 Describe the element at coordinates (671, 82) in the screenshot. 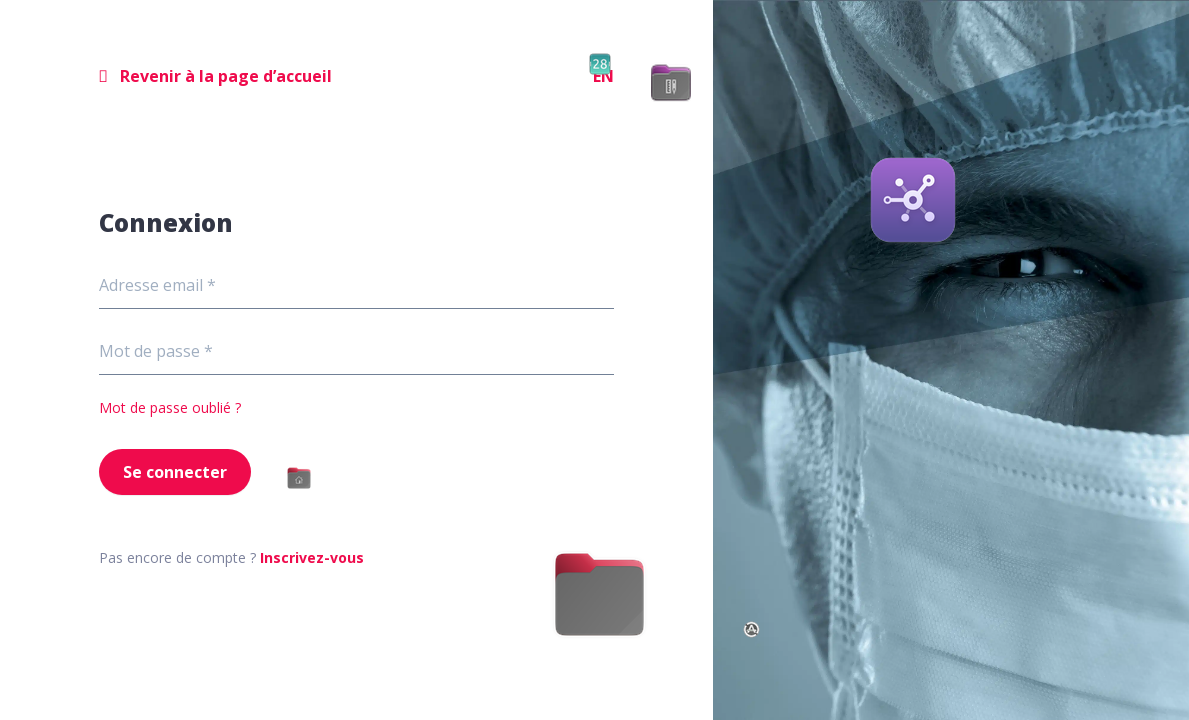

I see `open your templates folder` at that location.